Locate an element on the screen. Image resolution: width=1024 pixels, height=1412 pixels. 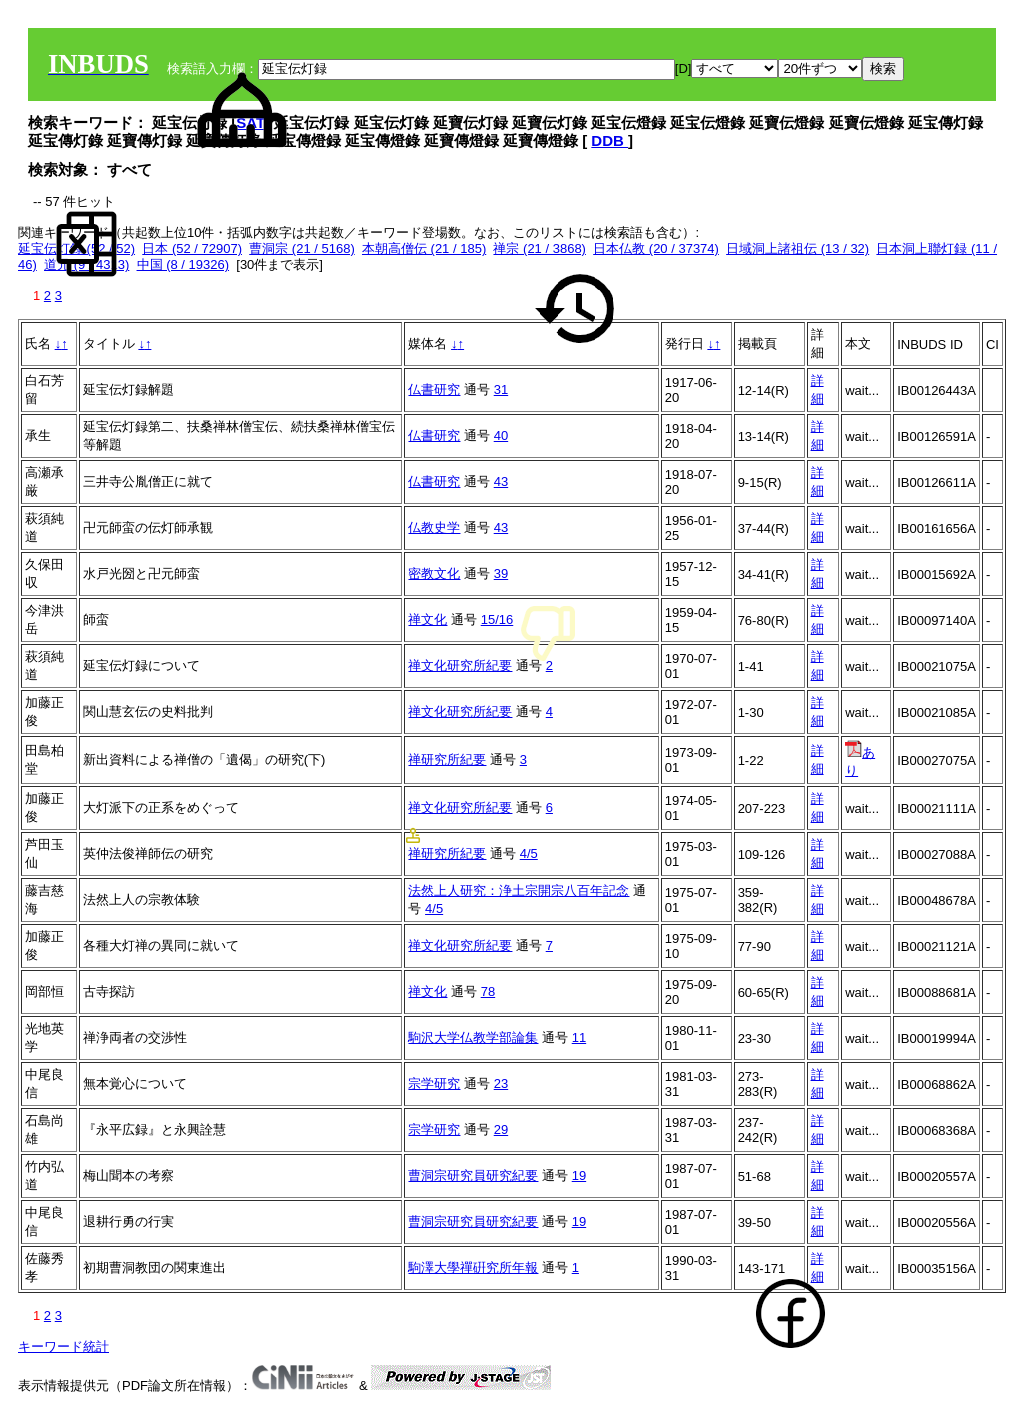
view browsing or activity history is located at coordinates (576, 308).